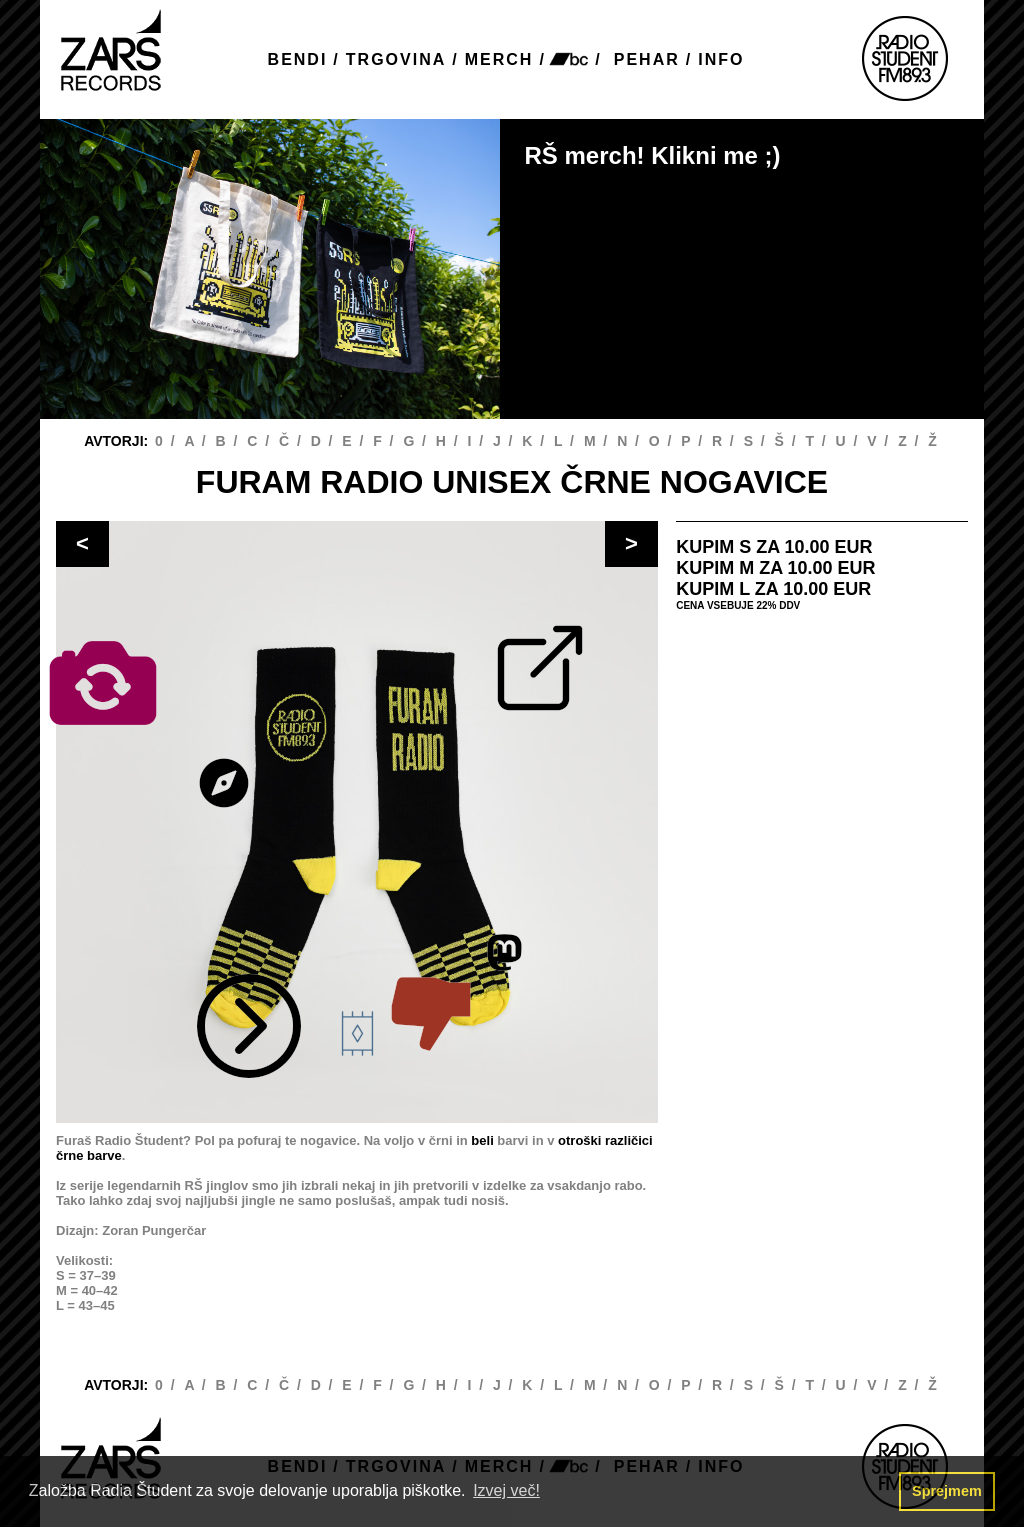 Image resolution: width=1024 pixels, height=1527 pixels. I want to click on browse or select rugs in a home decor app, so click(357, 1033).